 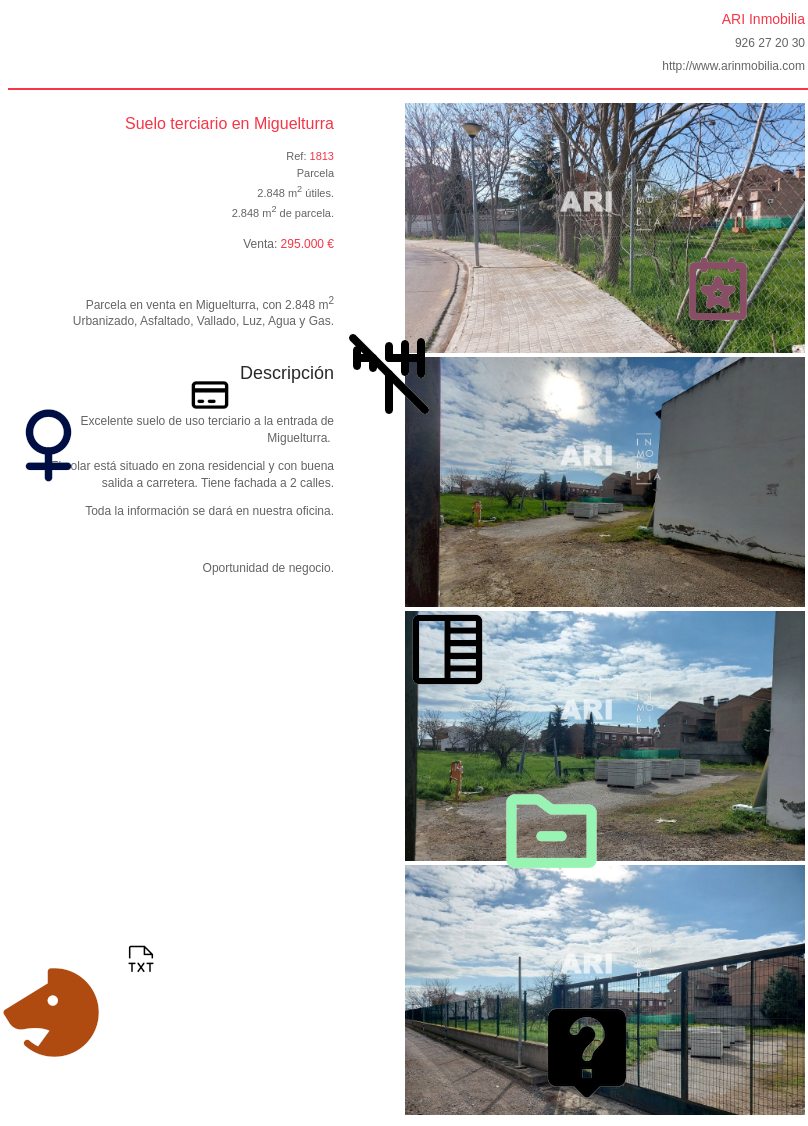 I want to click on open a text file, so click(x=141, y=960).